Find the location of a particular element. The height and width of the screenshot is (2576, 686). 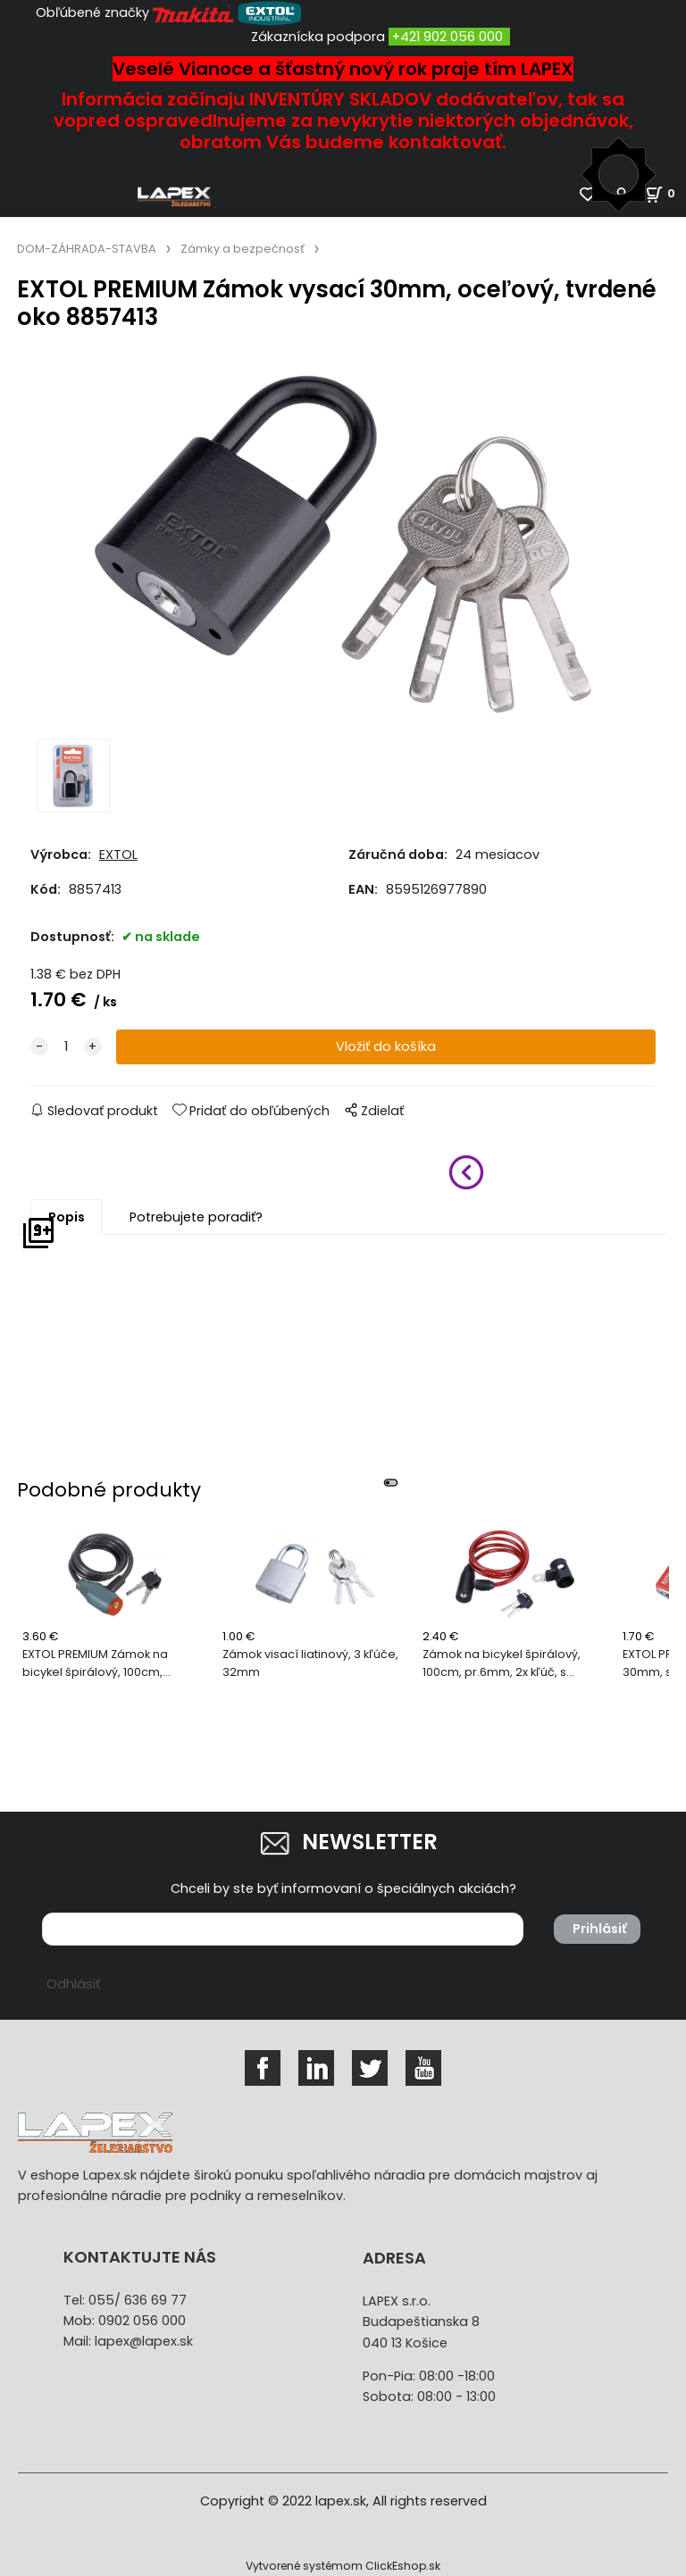

toggle switch in the off position is located at coordinates (390, 1482).